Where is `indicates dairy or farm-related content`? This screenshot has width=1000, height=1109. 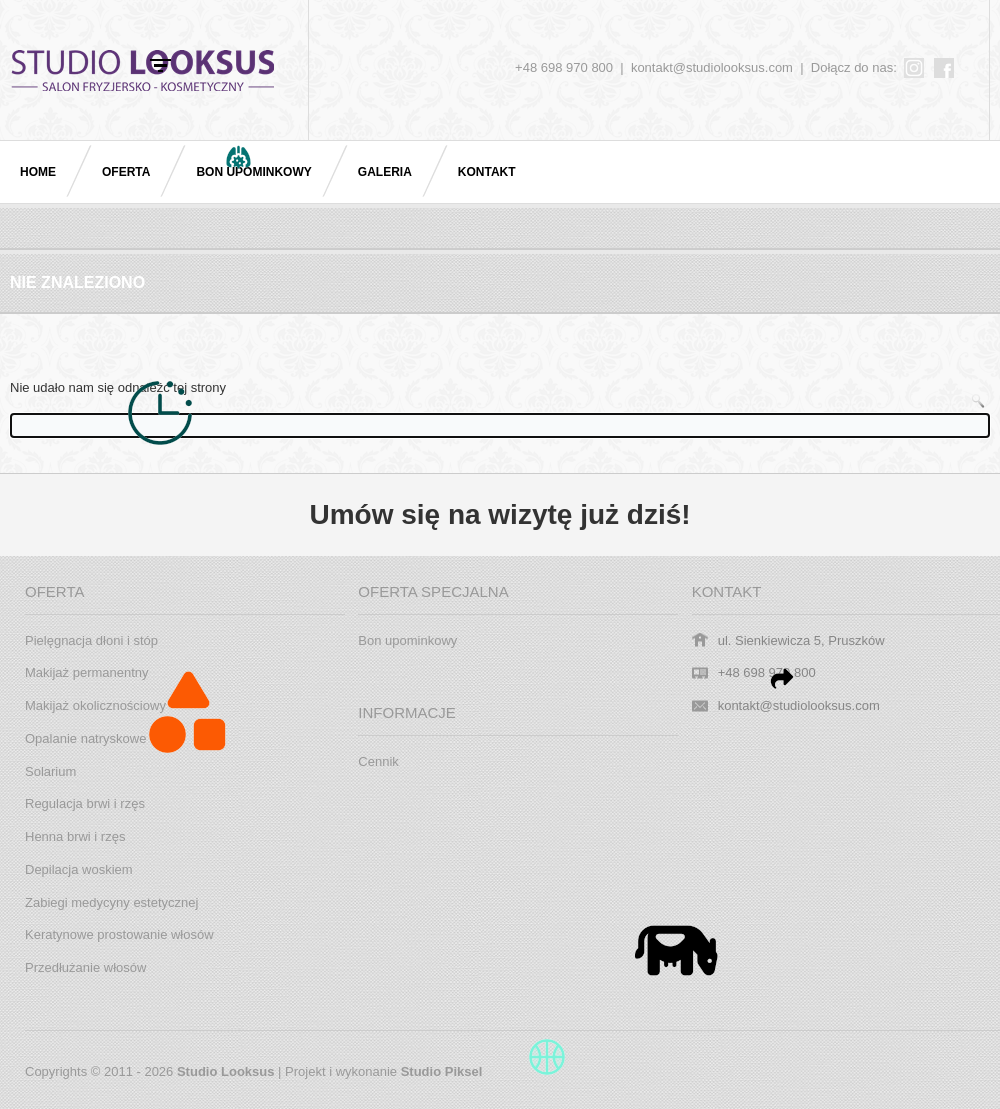
indicates dairy or farm-related content is located at coordinates (676, 950).